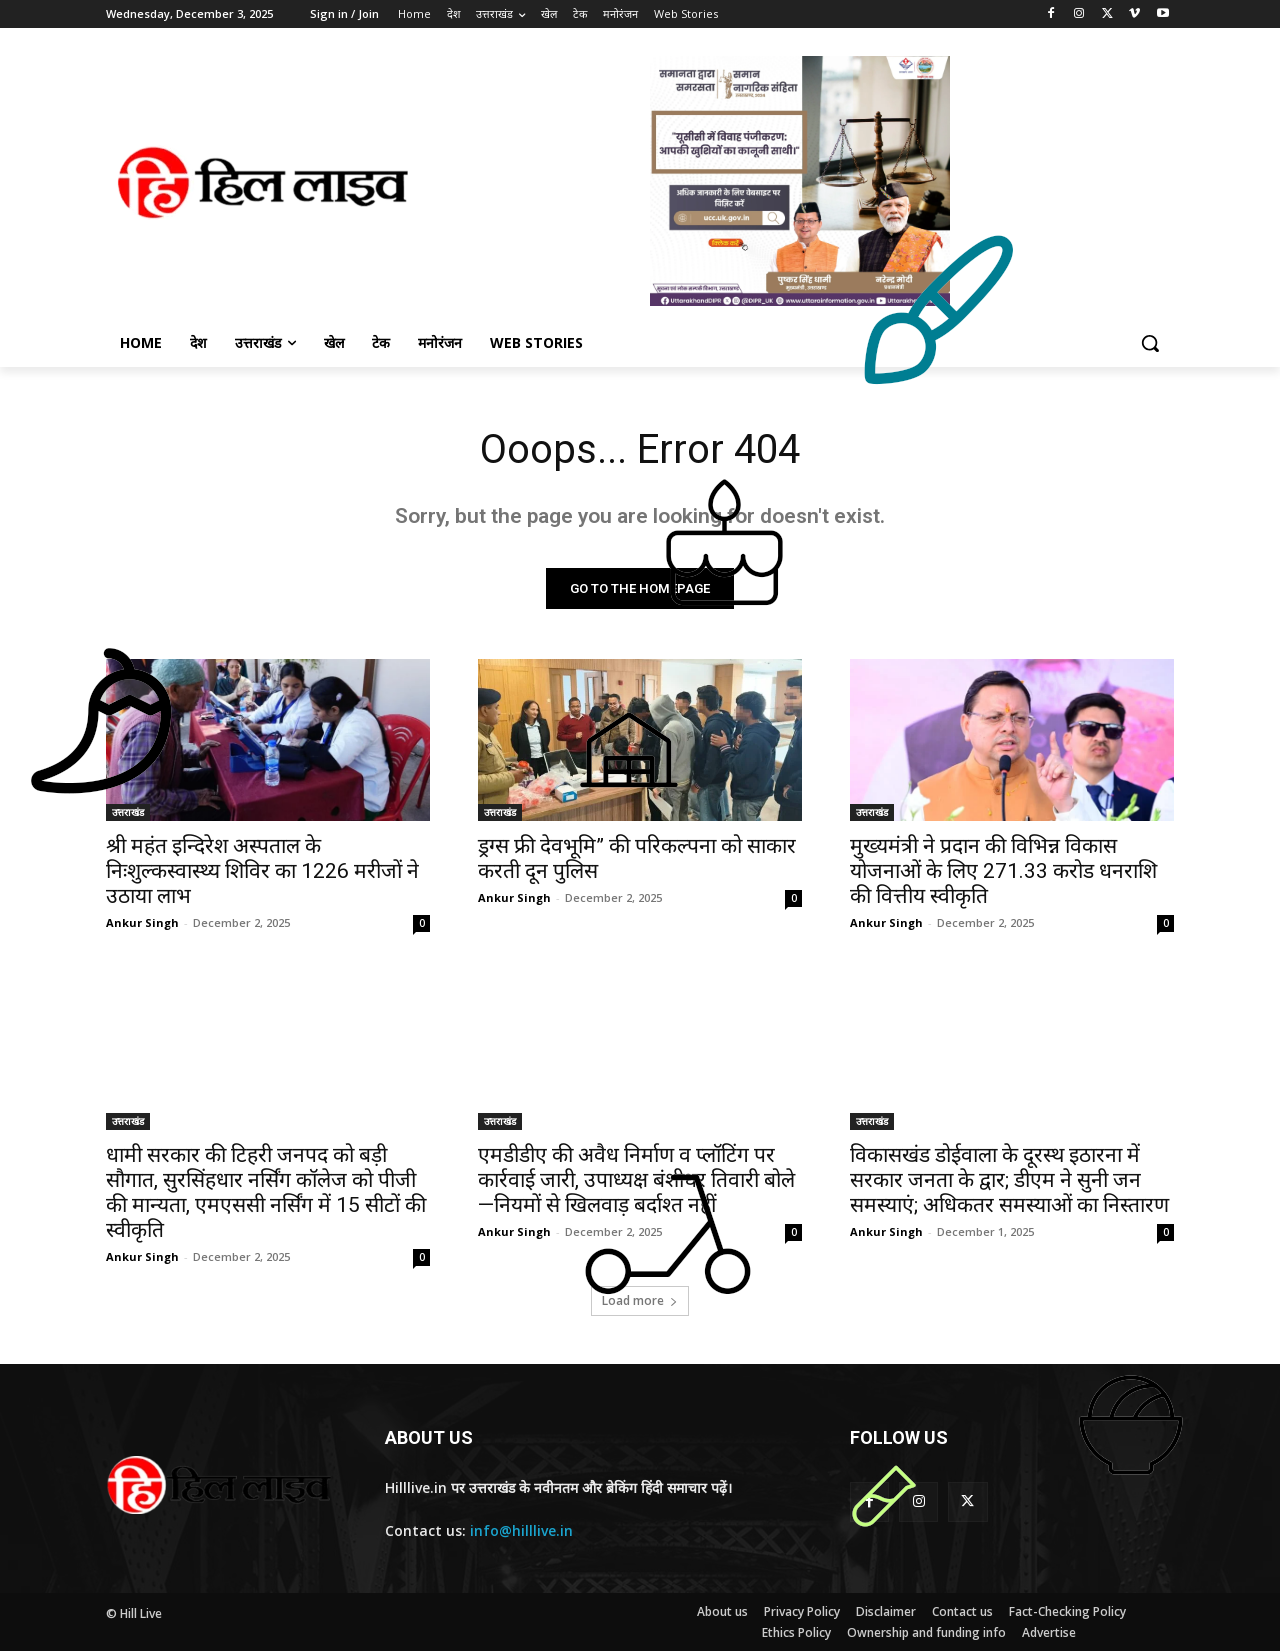 Image resolution: width=1280 pixels, height=1651 pixels. I want to click on indicates spicy food or heat level, so click(109, 726).